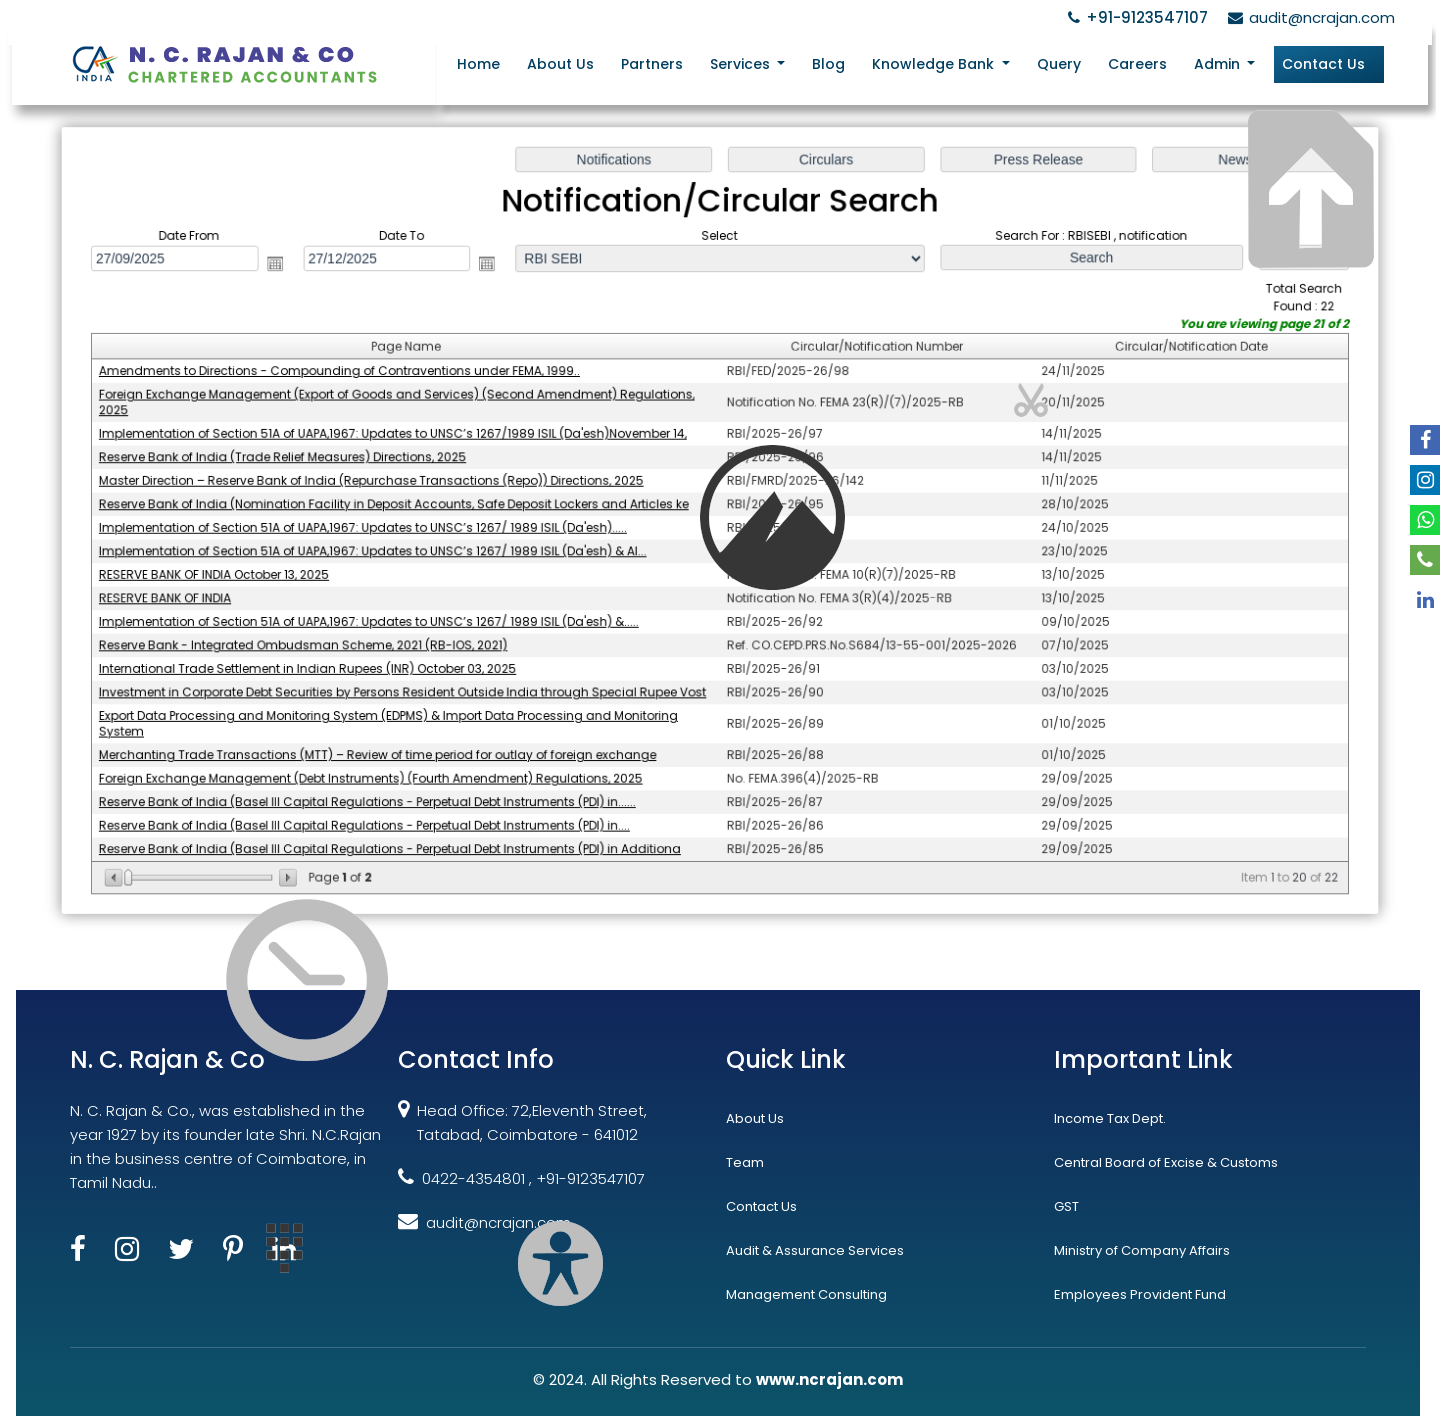 The image size is (1440, 1416). Describe the element at coordinates (560, 1263) in the screenshot. I see `open accessibility settings` at that location.